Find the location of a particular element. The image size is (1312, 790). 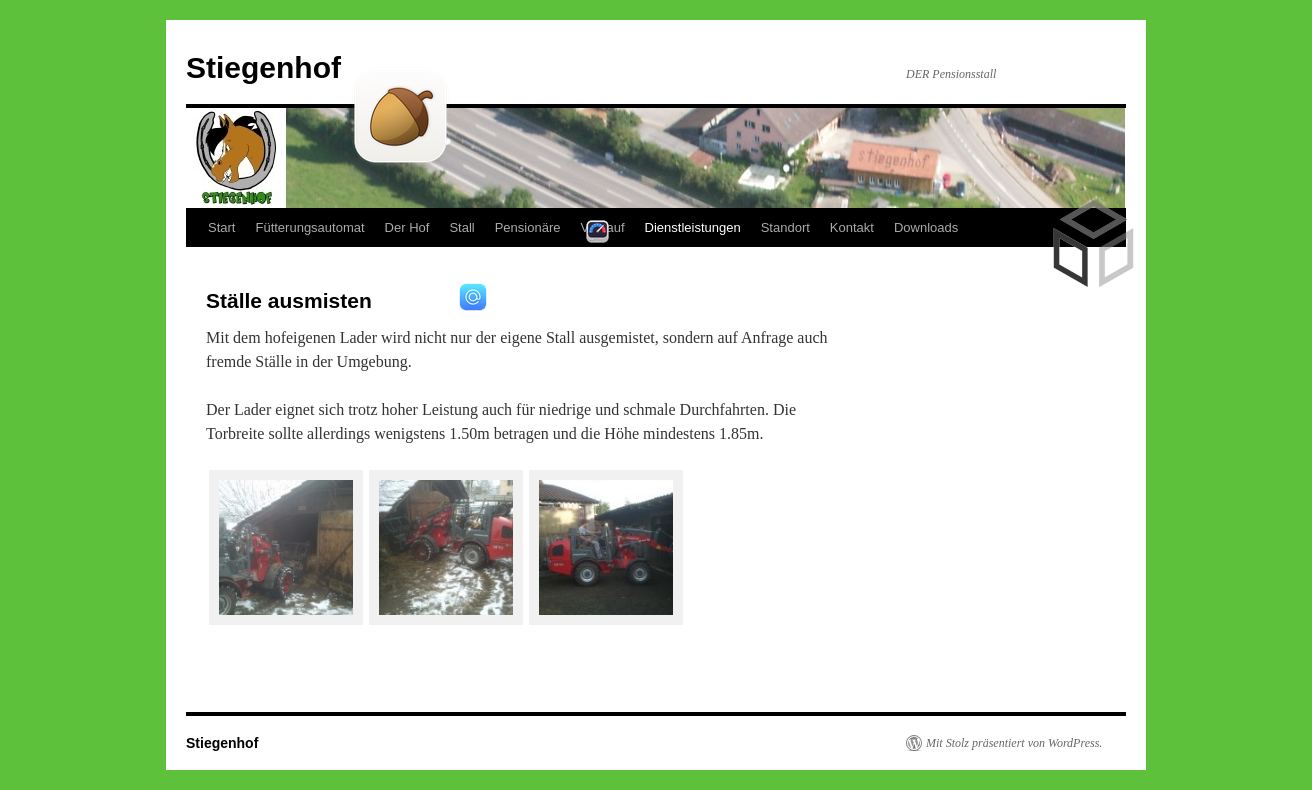

open nutstore cloud storage app is located at coordinates (400, 116).